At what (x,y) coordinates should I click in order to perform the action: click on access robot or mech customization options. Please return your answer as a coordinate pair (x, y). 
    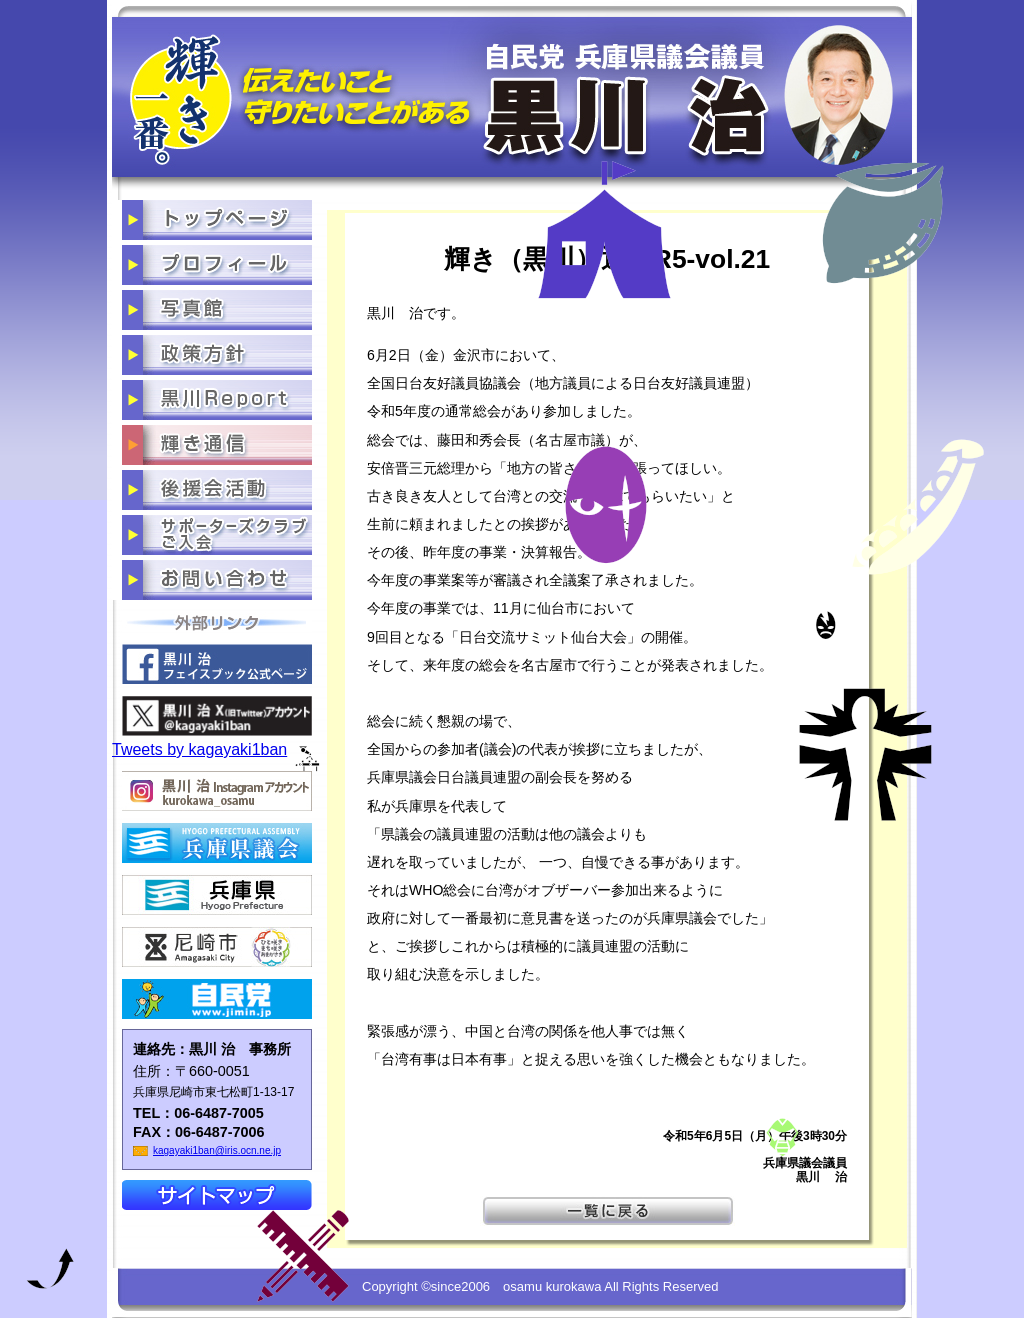
    Looking at the image, I should click on (782, 1137).